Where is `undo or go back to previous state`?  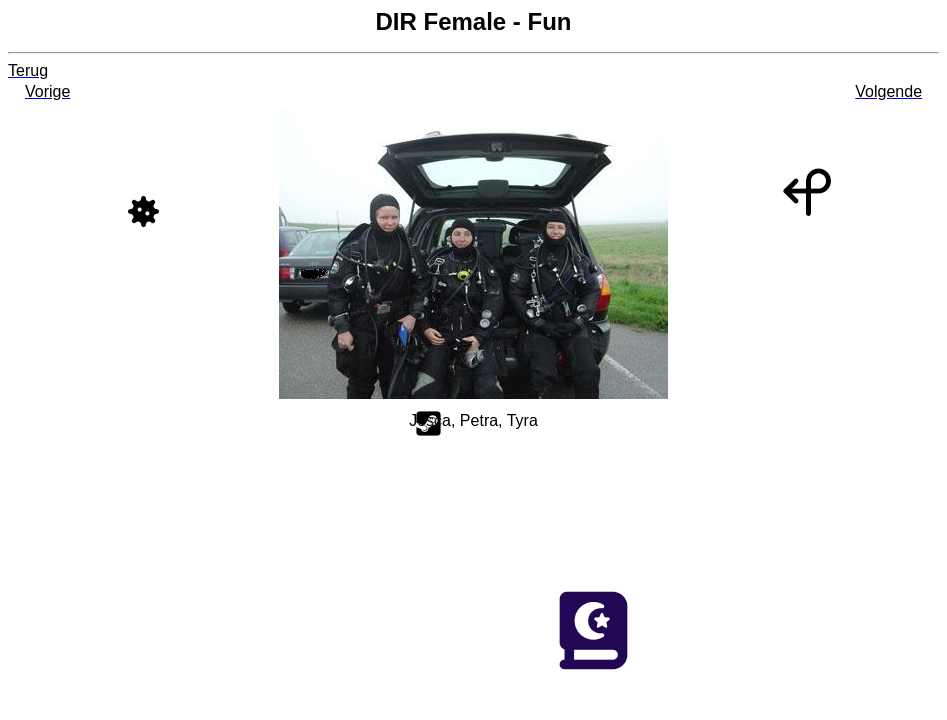 undo or go back to previous state is located at coordinates (806, 191).